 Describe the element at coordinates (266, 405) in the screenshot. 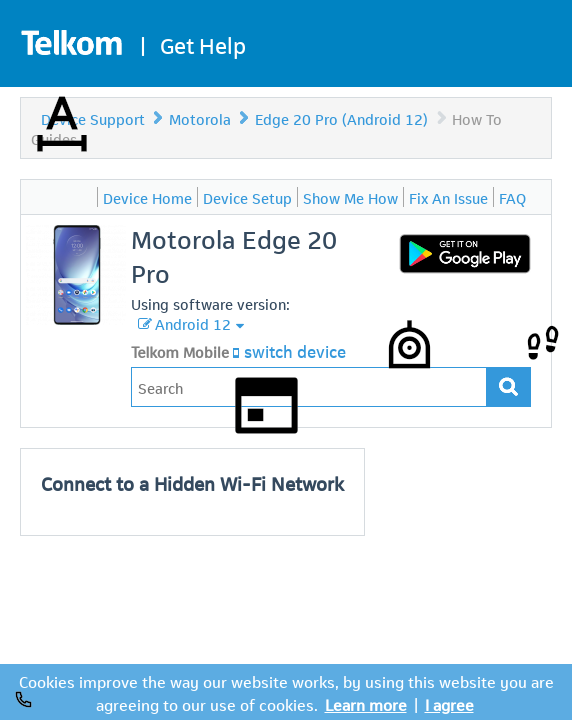

I see `switch to calendar view` at that location.